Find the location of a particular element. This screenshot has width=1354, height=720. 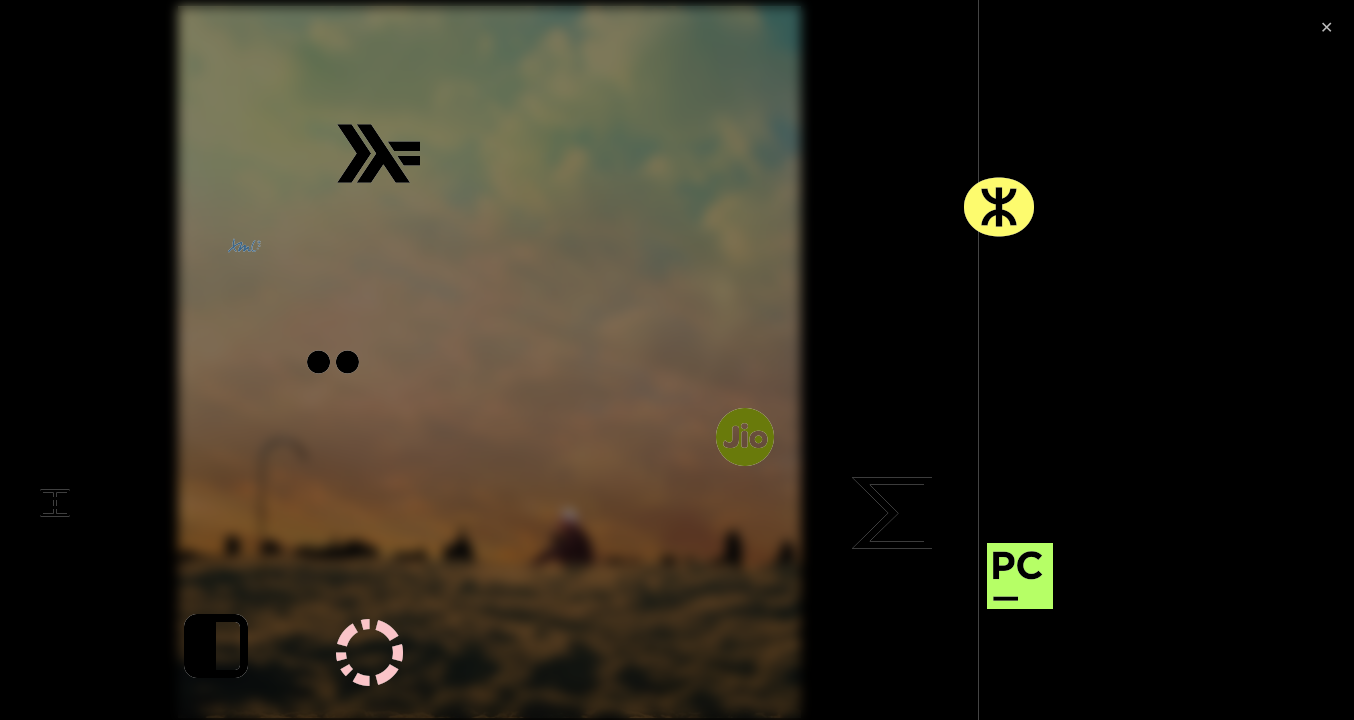

jio app or service is located at coordinates (745, 437).